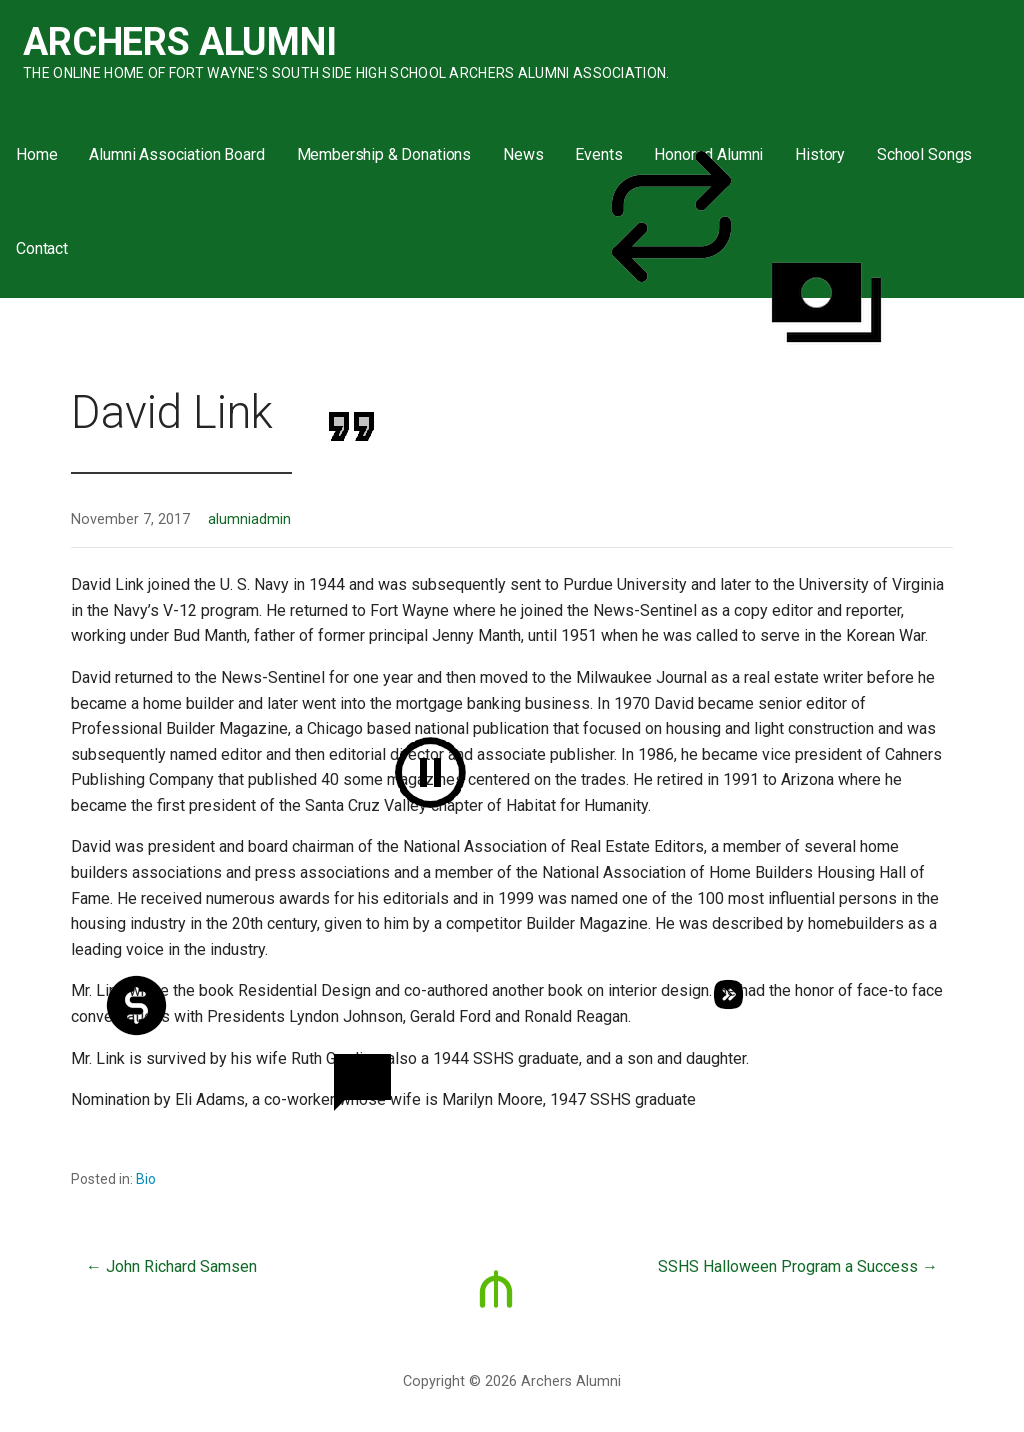  What do you see at coordinates (351, 426) in the screenshot?
I see `insert a block quote` at bounding box center [351, 426].